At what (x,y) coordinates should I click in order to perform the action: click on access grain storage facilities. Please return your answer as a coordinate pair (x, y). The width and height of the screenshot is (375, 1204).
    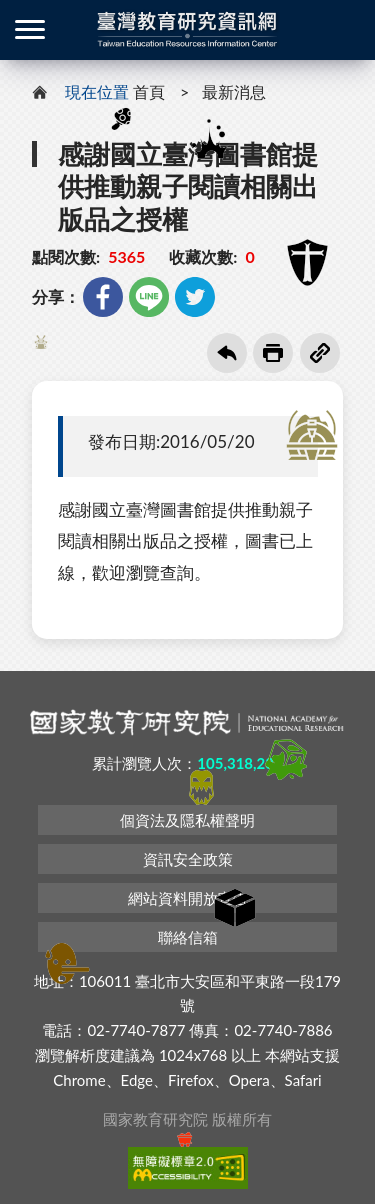
    Looking at the image, I should click on (312, 435).